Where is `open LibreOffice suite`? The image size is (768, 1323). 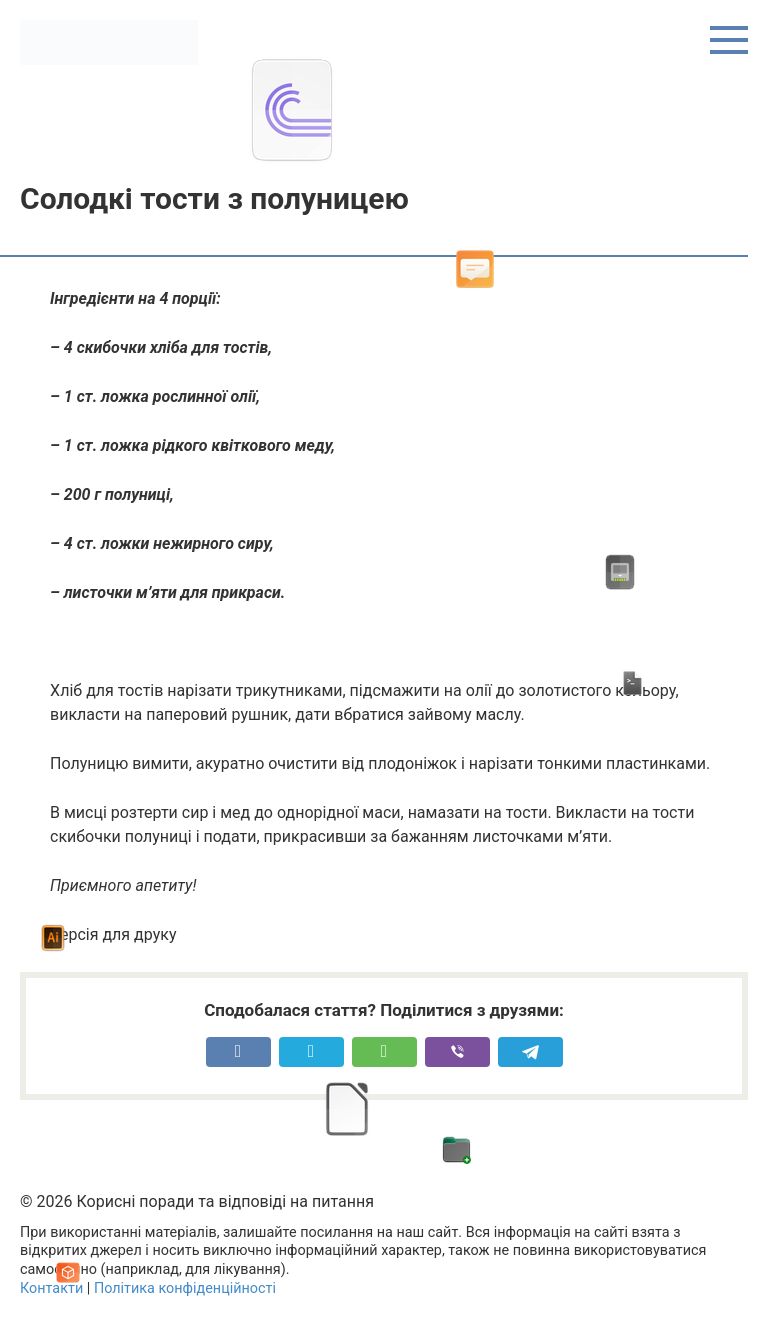
open LibreOffice suite is located at coordinates (347, 1109).